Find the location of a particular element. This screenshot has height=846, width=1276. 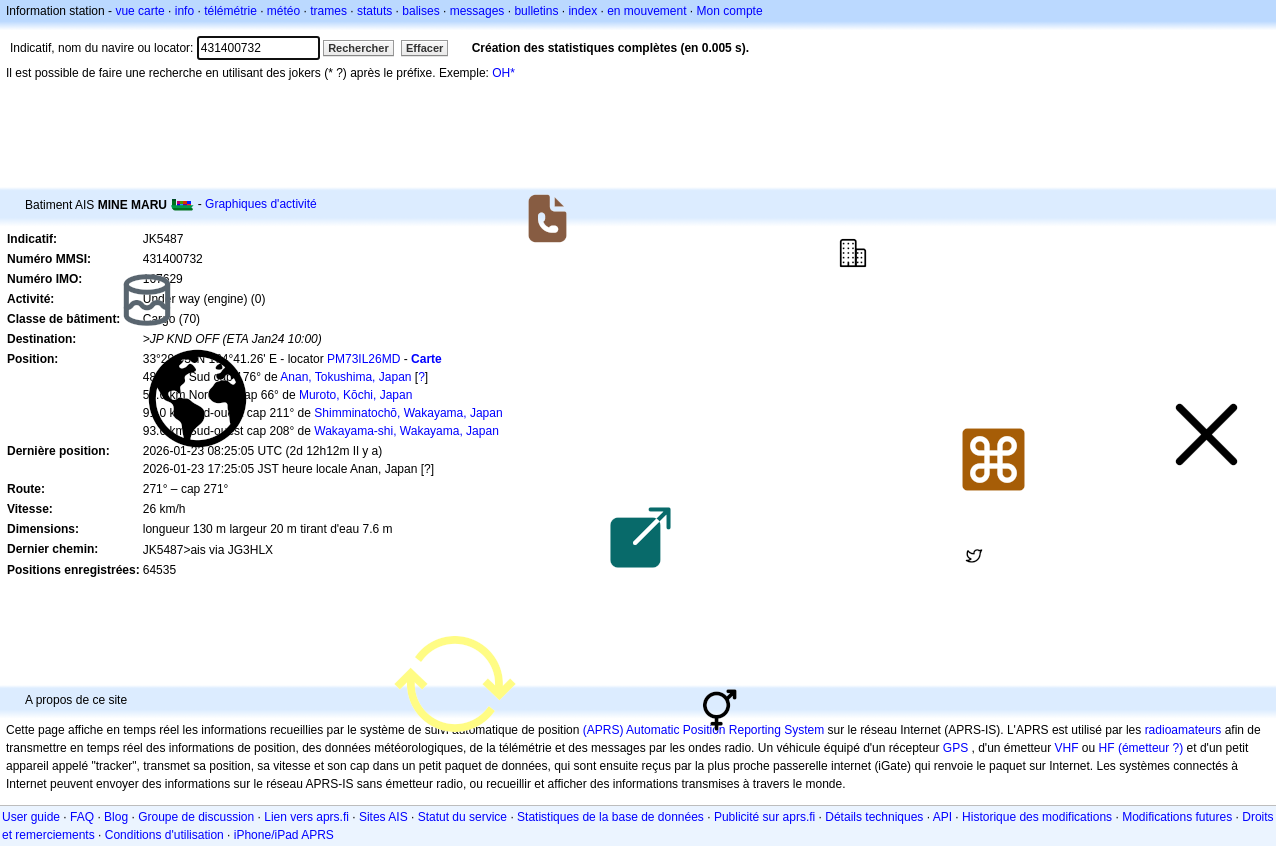

open link in a new window is located at coordinates (640, 537).